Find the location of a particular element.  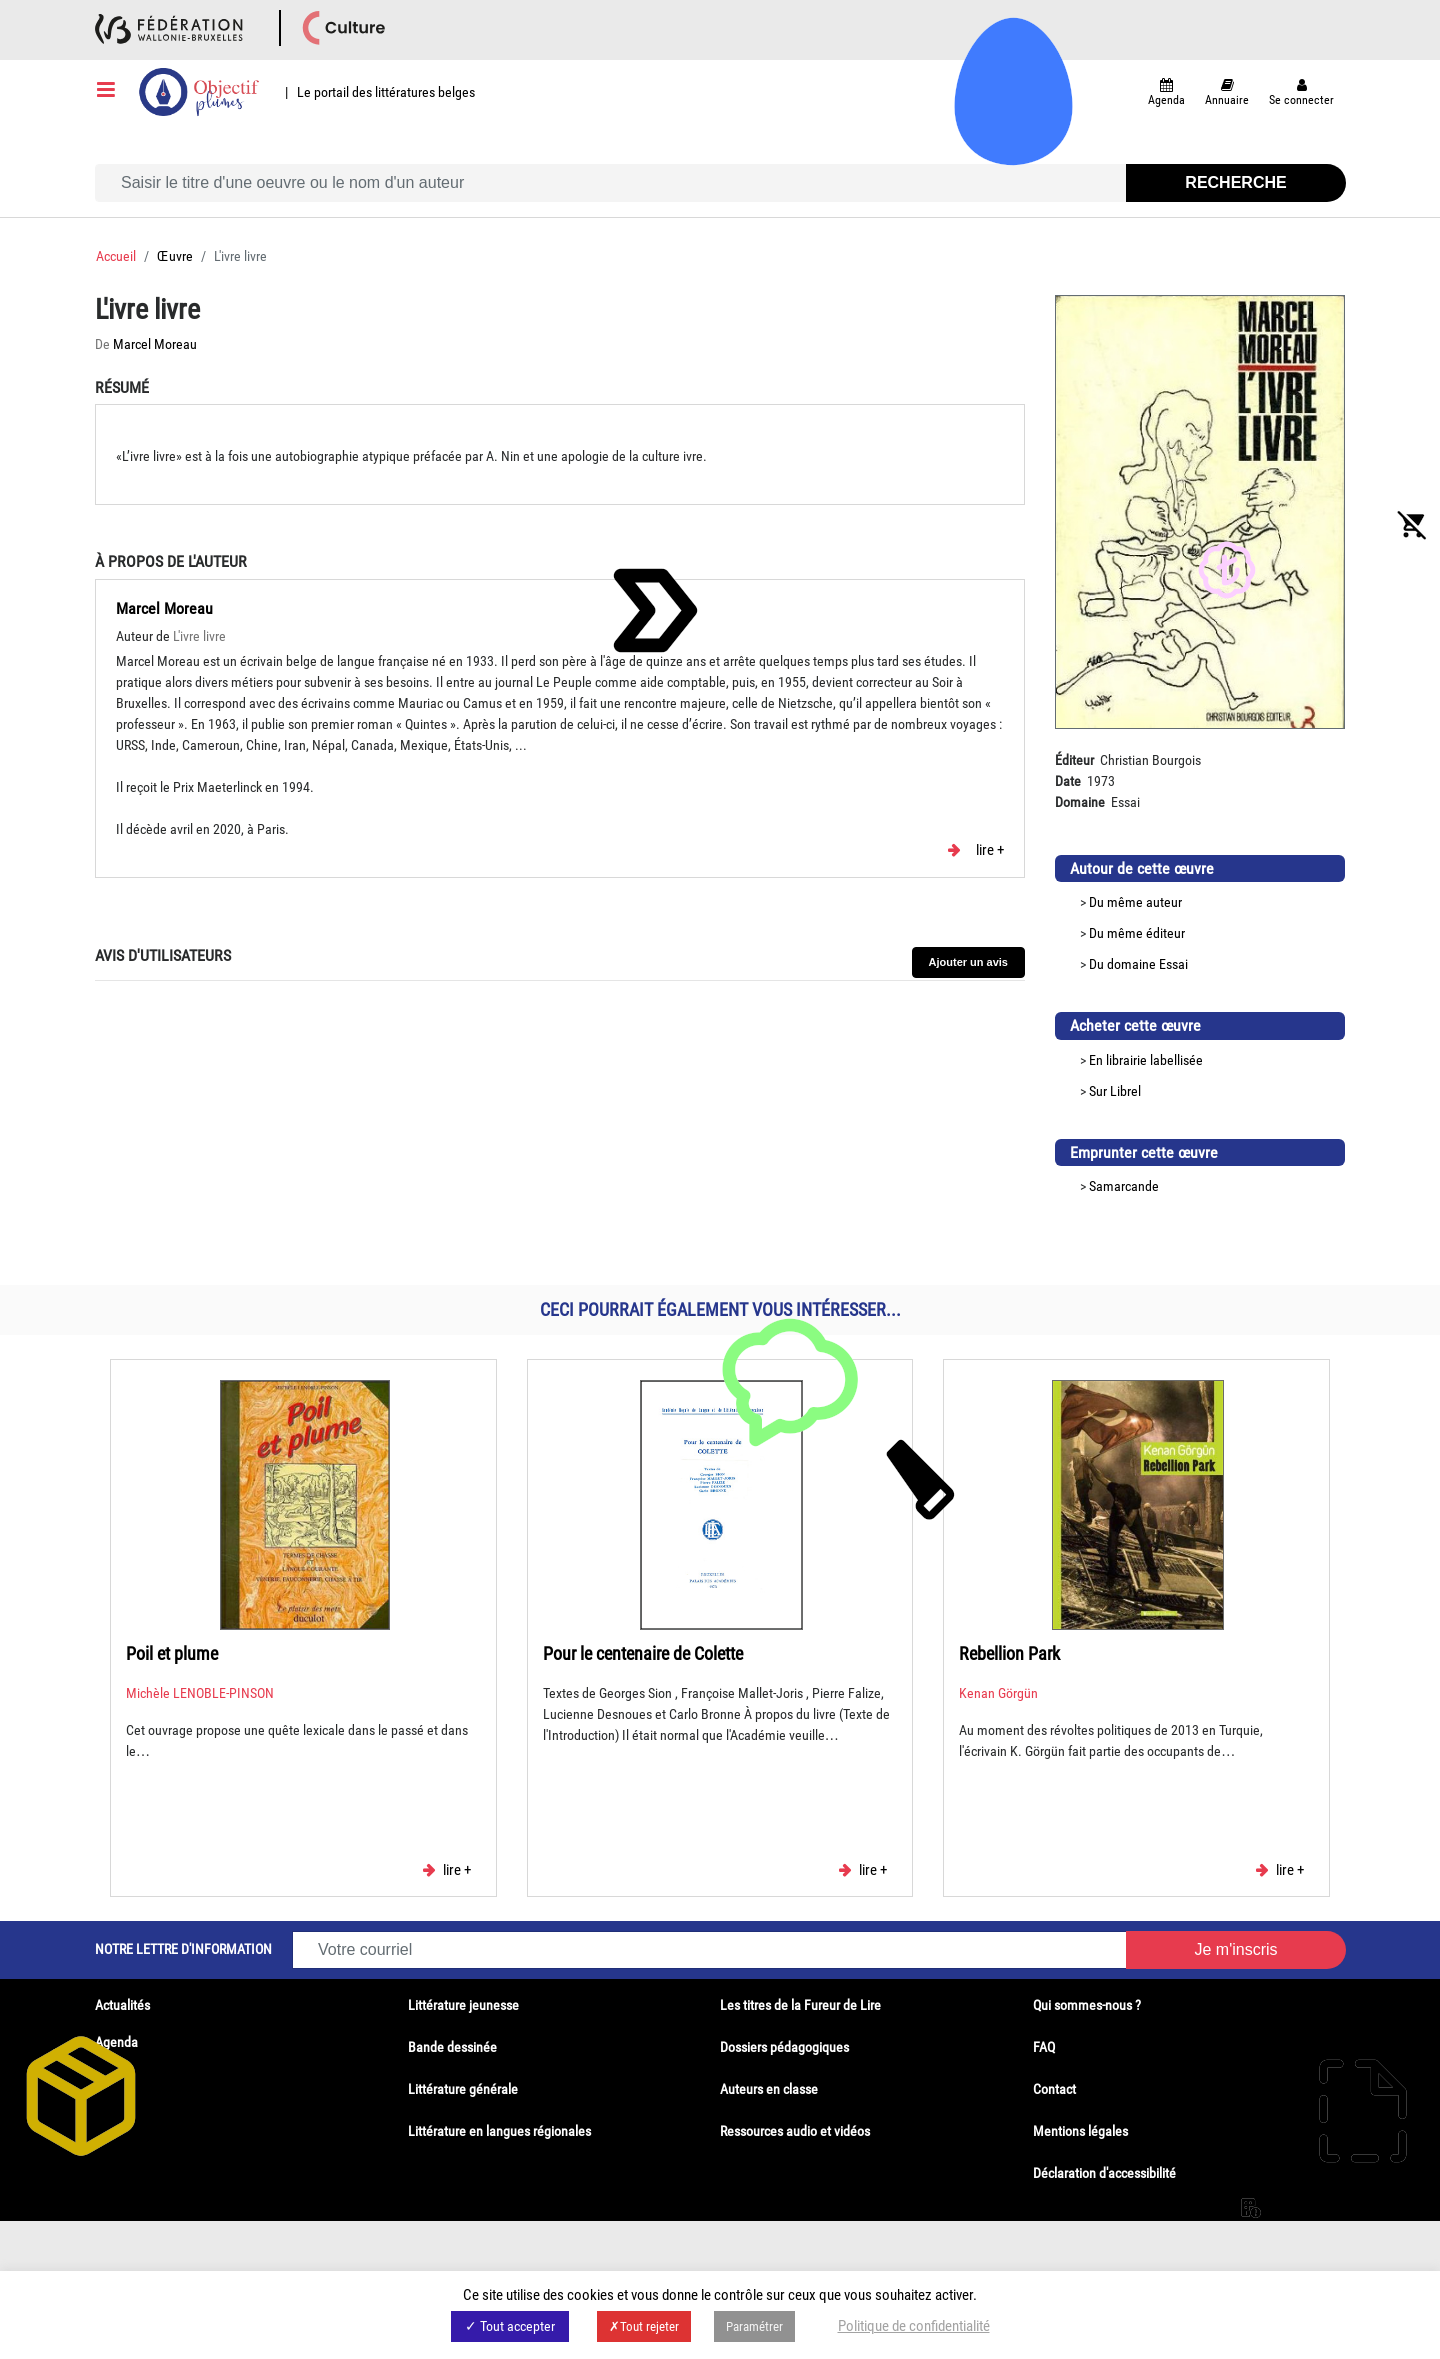

indicates a draft or incomplete file is located at coordinates (1363, 2111).